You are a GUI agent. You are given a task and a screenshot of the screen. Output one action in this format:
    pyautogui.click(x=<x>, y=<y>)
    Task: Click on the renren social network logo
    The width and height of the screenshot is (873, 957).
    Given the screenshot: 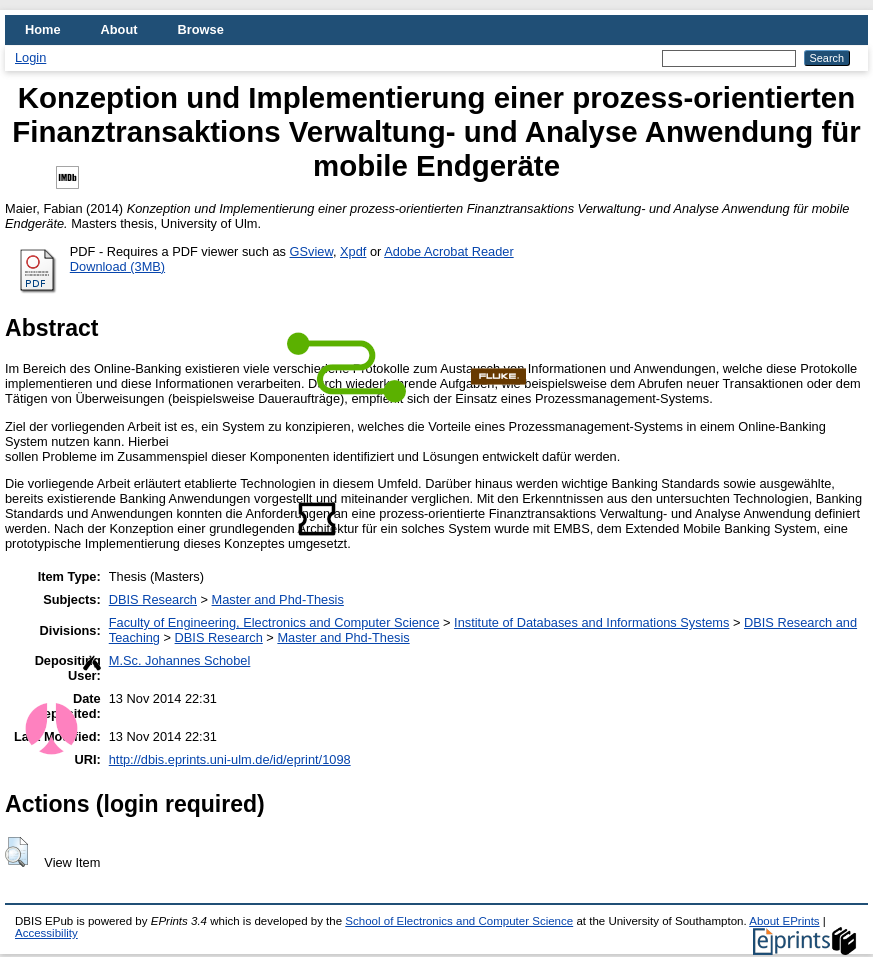 What is the action you would take?
    pyautogui.click(x=51, y=728)
    